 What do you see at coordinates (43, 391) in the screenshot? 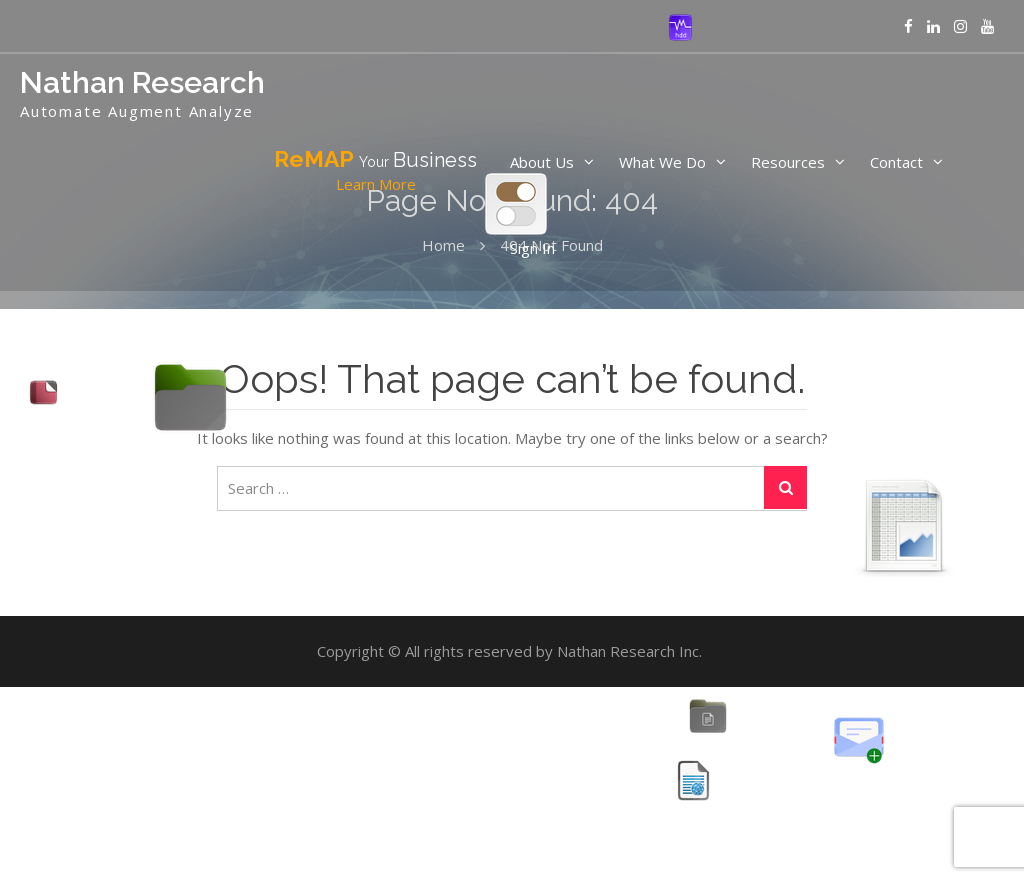
I see `change desktop wallpaper settings` at bounding box center [43, 391].